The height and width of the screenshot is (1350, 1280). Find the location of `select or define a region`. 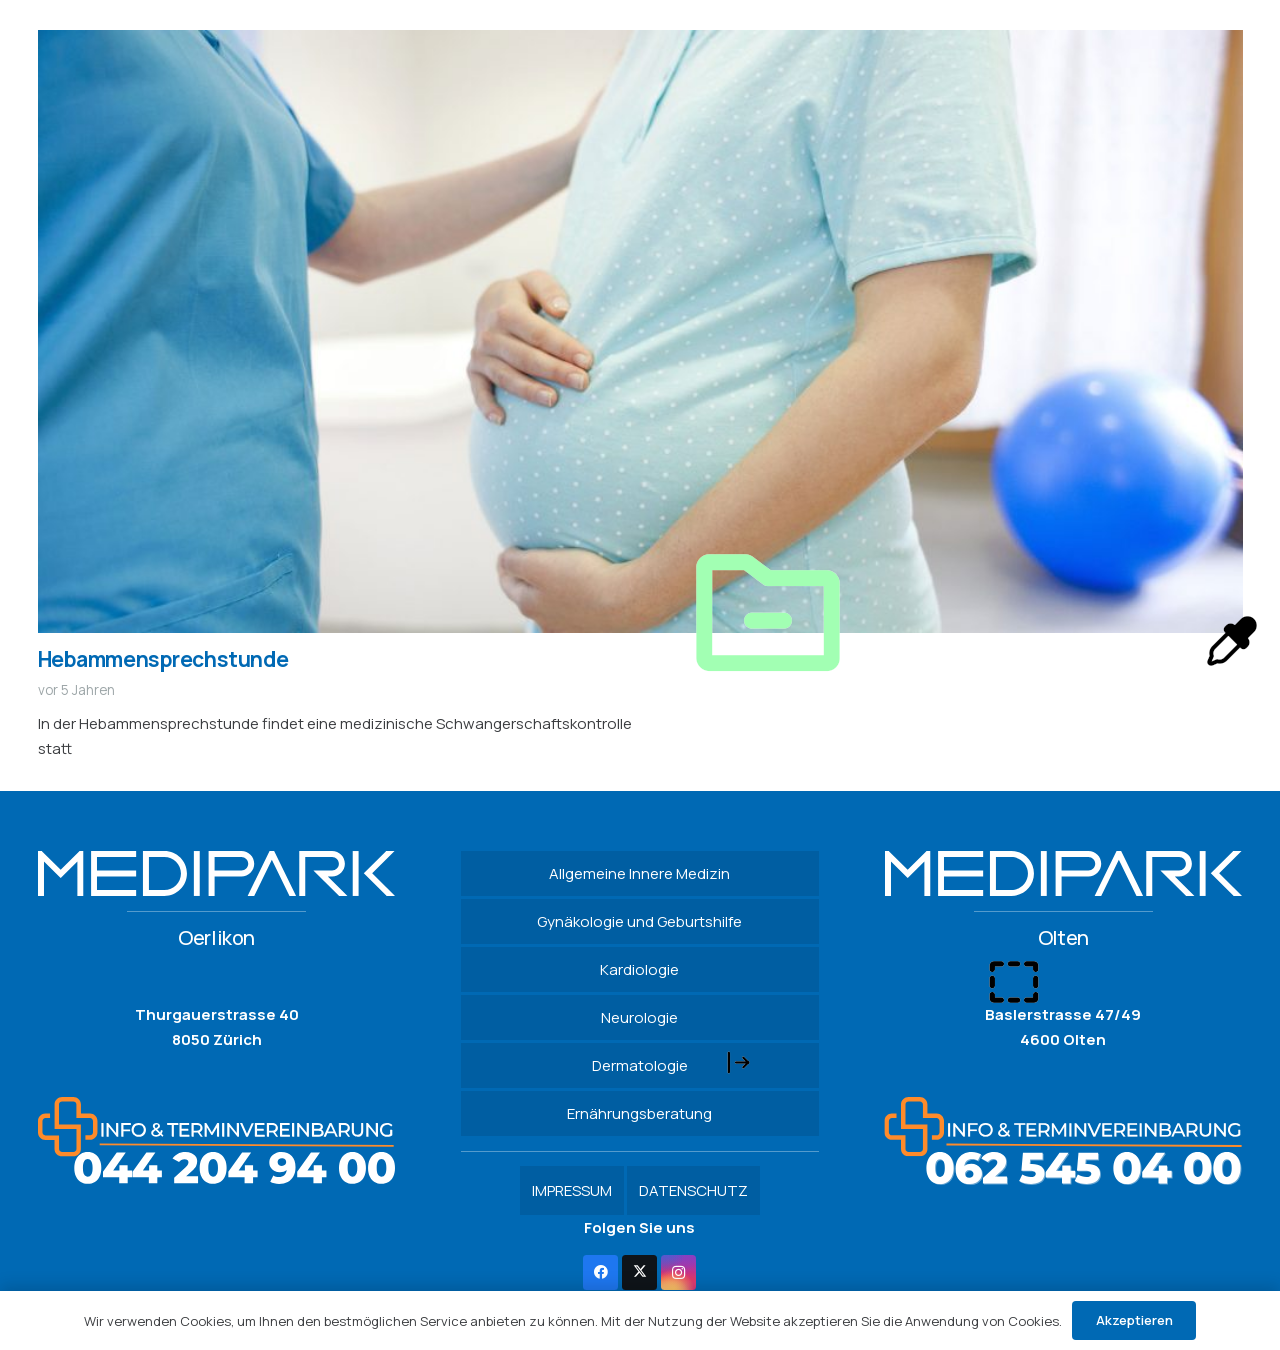

select or define a region is located at coordinates (1014, 982).